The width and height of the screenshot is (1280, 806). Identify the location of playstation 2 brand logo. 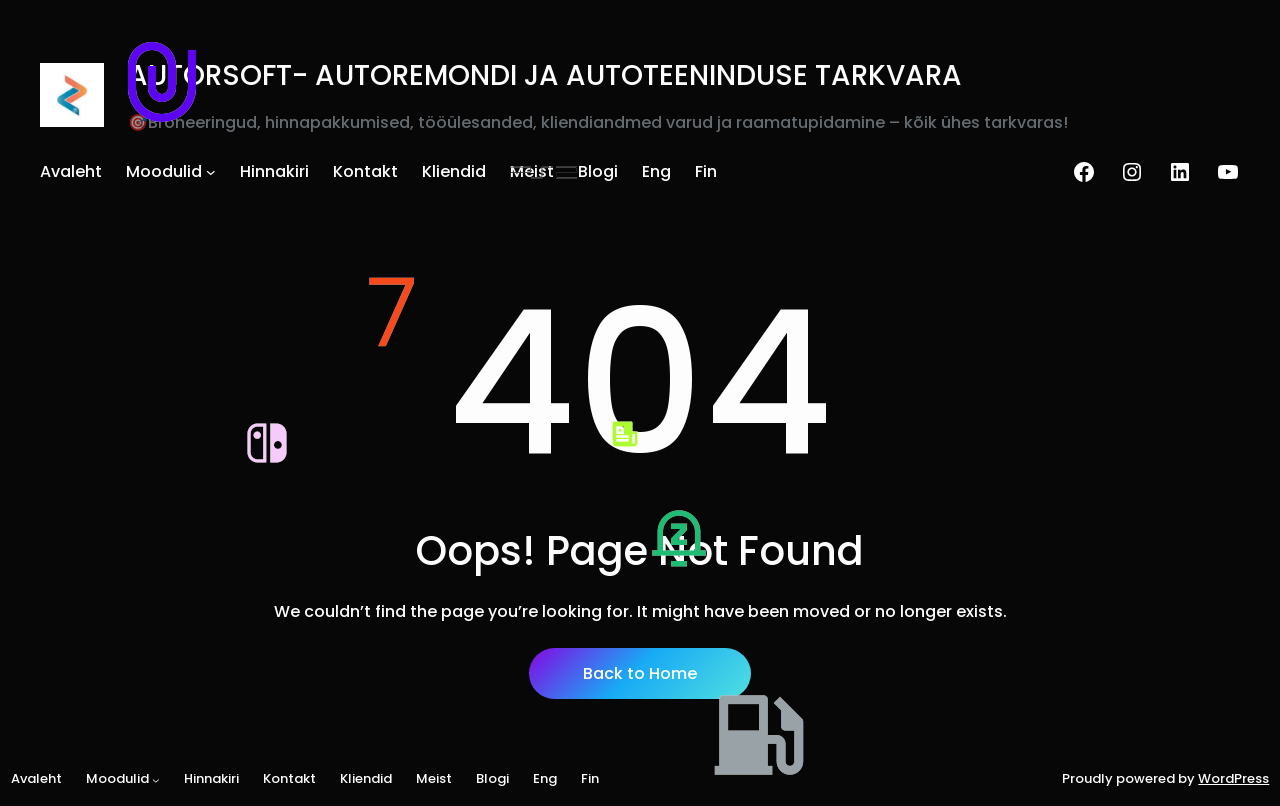
(543, 172).